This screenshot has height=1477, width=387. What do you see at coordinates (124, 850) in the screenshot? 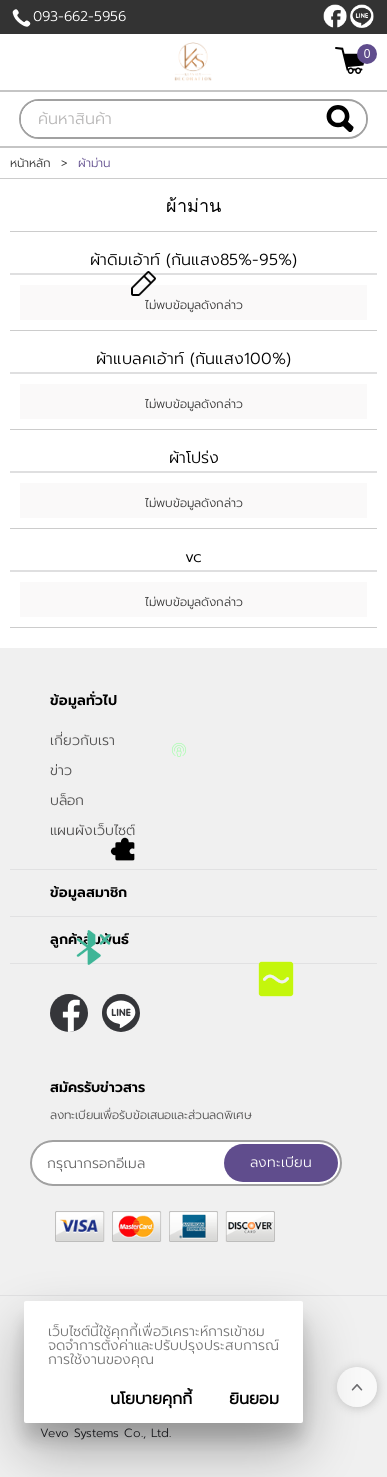
I see `access plugins or extensions` at bounding box center [124, 850].